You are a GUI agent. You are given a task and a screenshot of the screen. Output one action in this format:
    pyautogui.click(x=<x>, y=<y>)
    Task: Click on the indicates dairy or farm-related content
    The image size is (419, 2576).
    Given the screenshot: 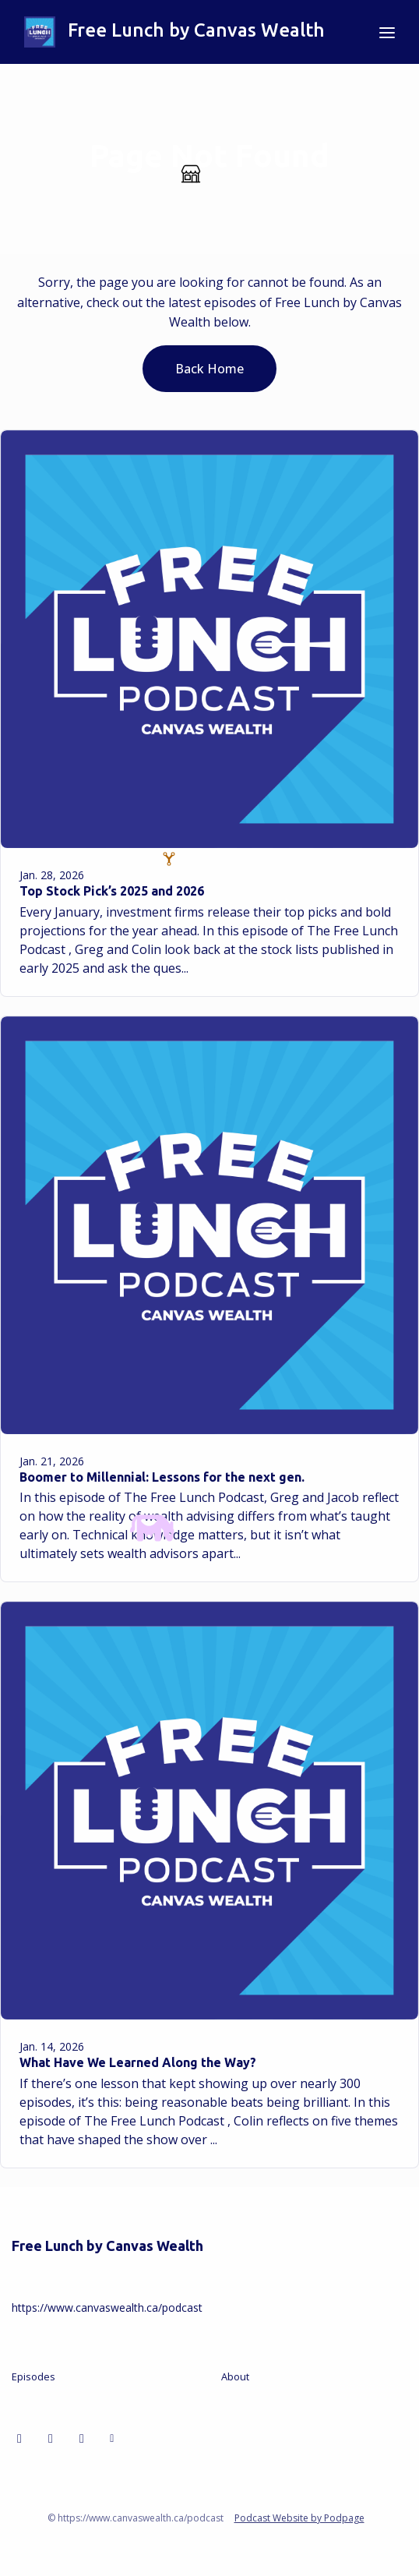 What is the action you would take?
    pyautogui.click(x=152, y=1528)
    